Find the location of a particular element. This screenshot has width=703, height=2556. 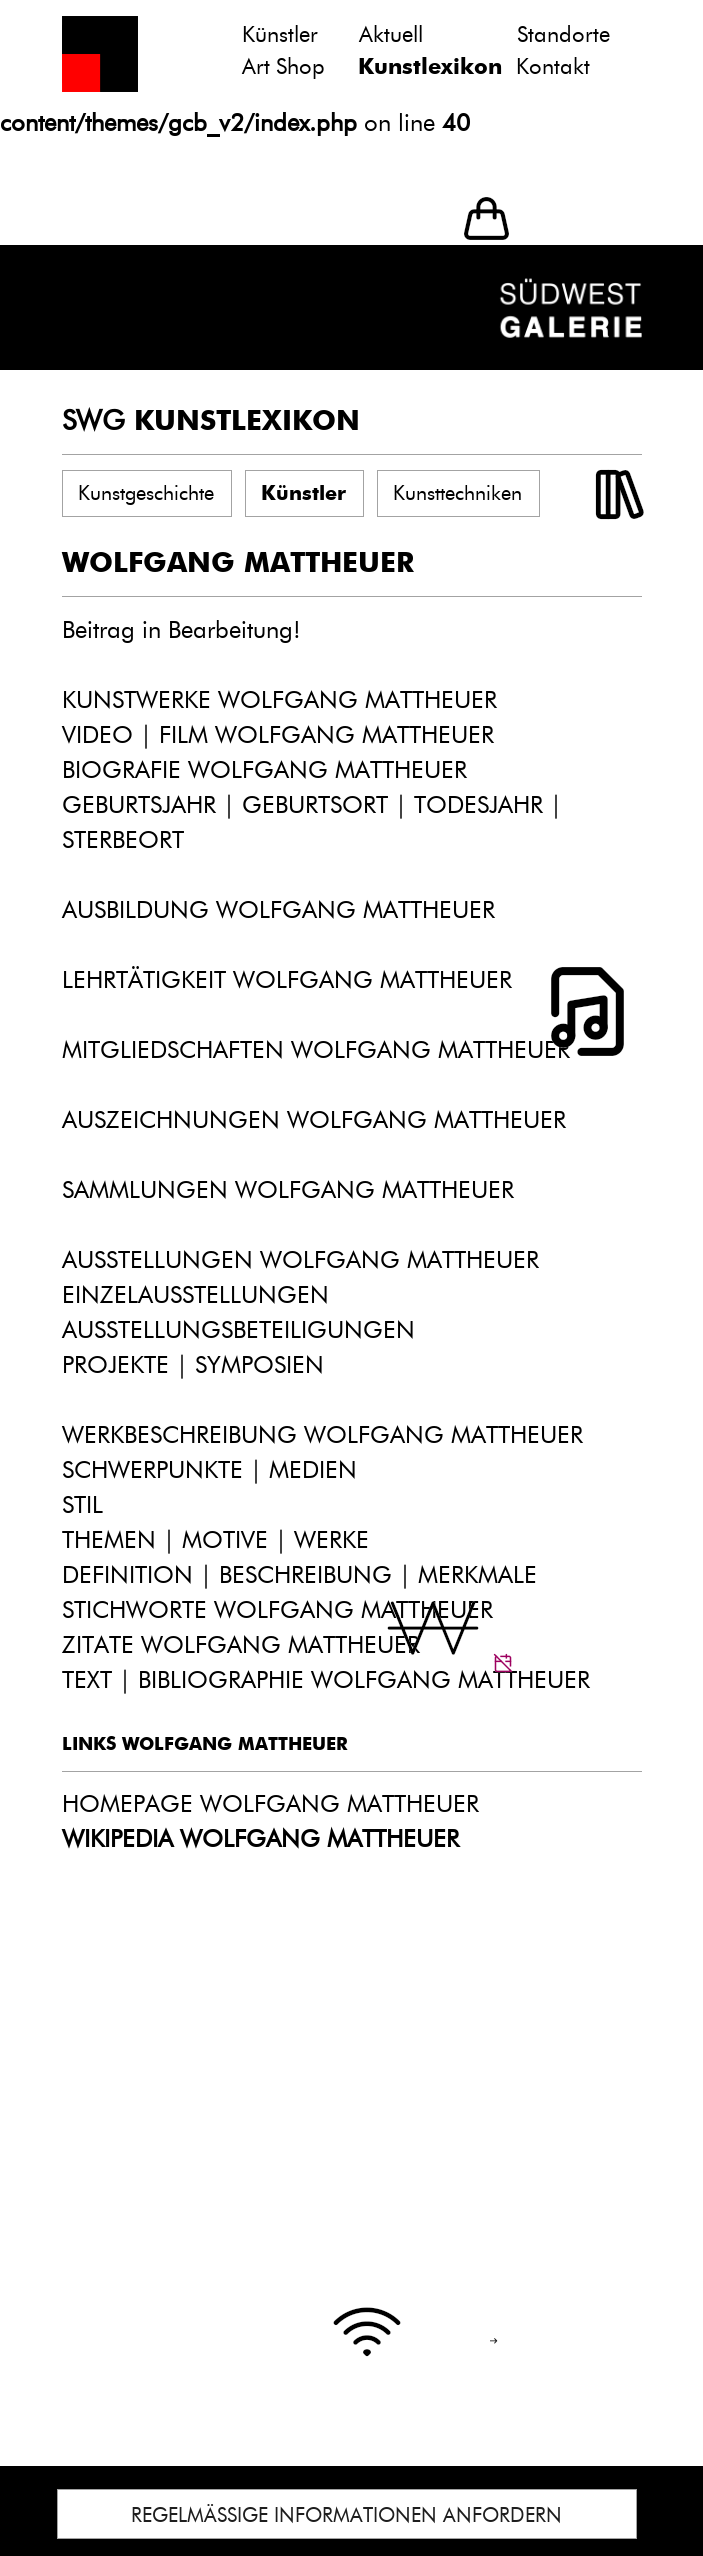

indicates wireless network connection status is located at coordinates (367, 2333).